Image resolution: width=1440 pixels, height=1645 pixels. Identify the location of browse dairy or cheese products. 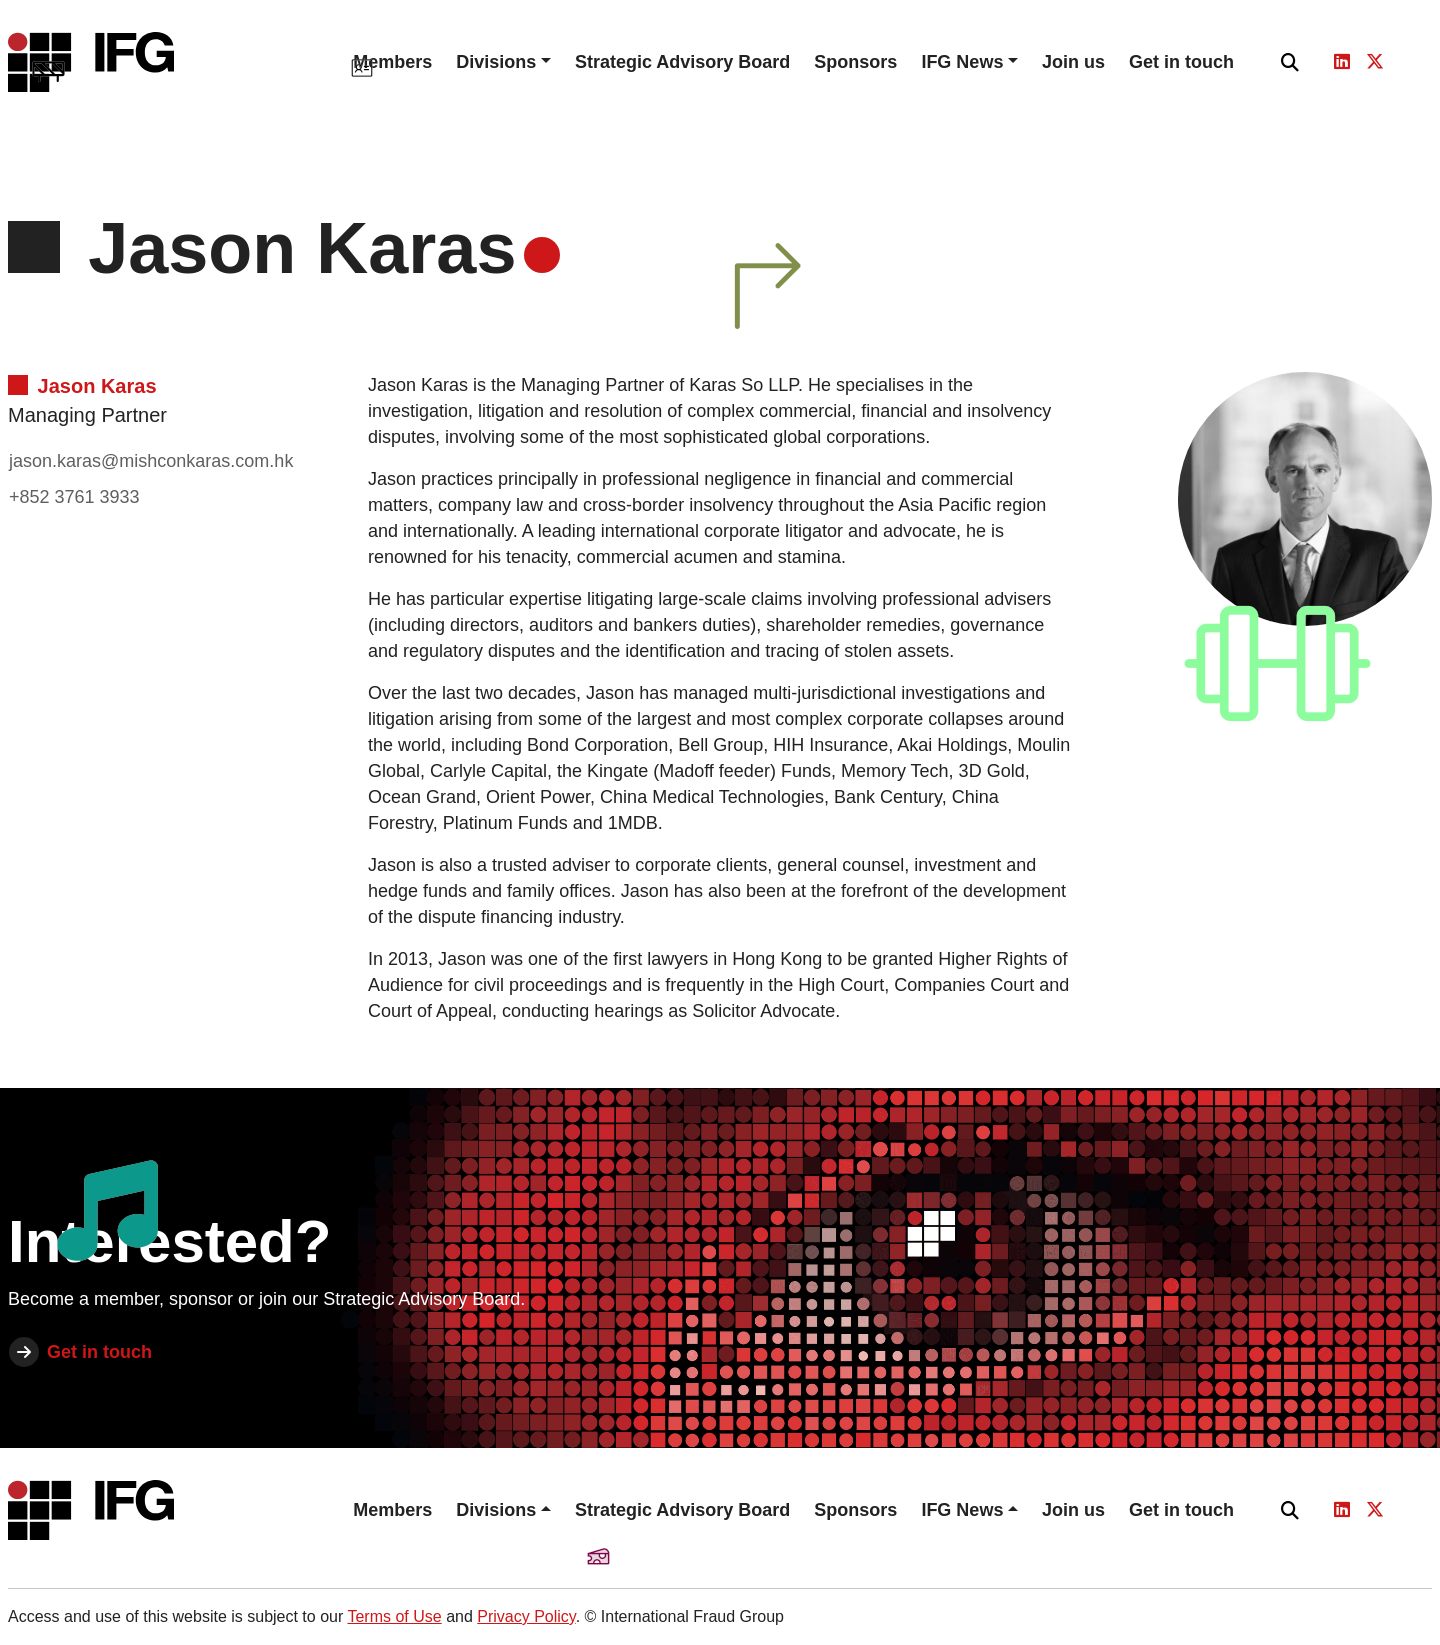
(598, 1557).